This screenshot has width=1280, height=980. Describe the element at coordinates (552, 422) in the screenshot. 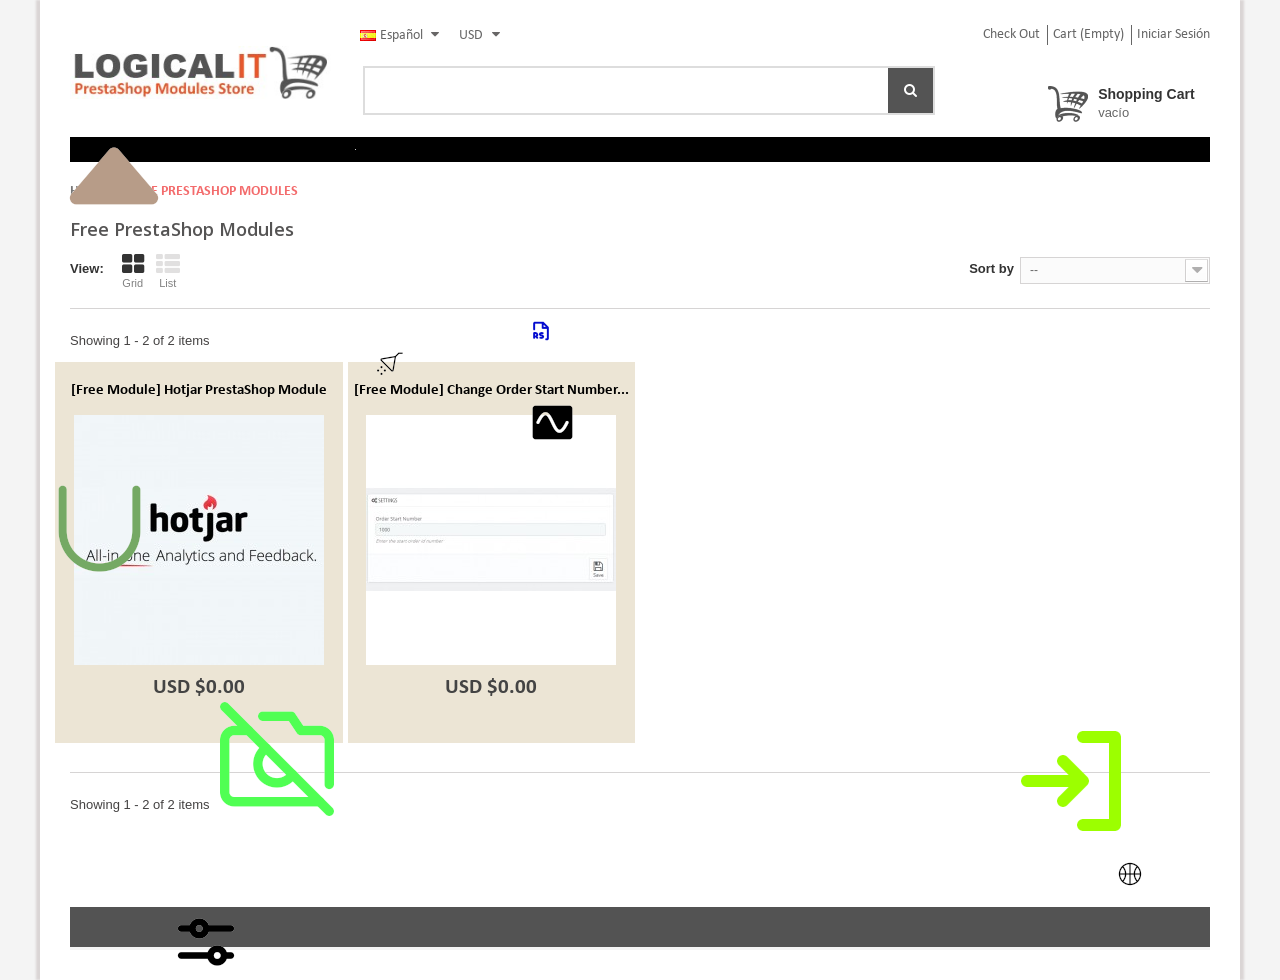

I see `audio or sound wave indicator` at that location.